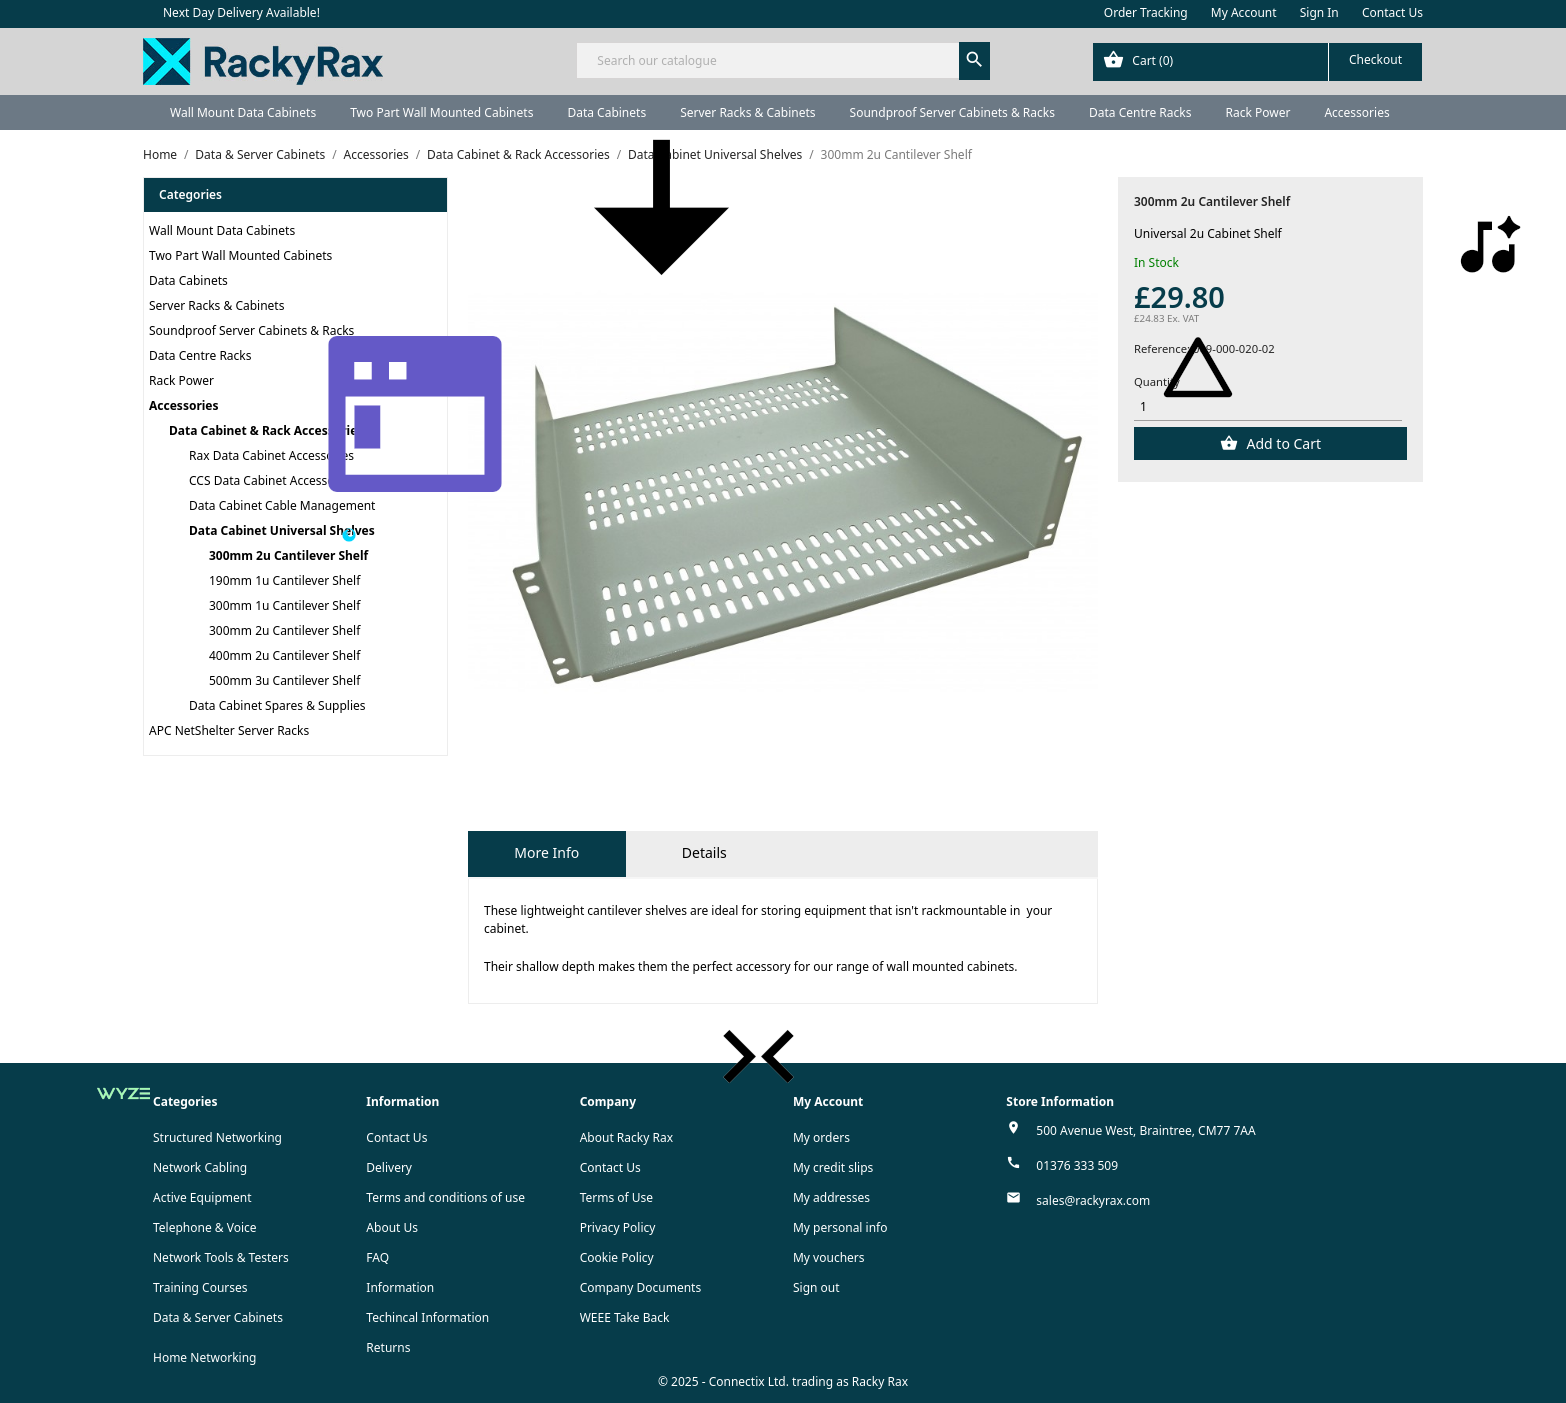  I want to click on open Mozilla Firefox browser, so click(349, 535).